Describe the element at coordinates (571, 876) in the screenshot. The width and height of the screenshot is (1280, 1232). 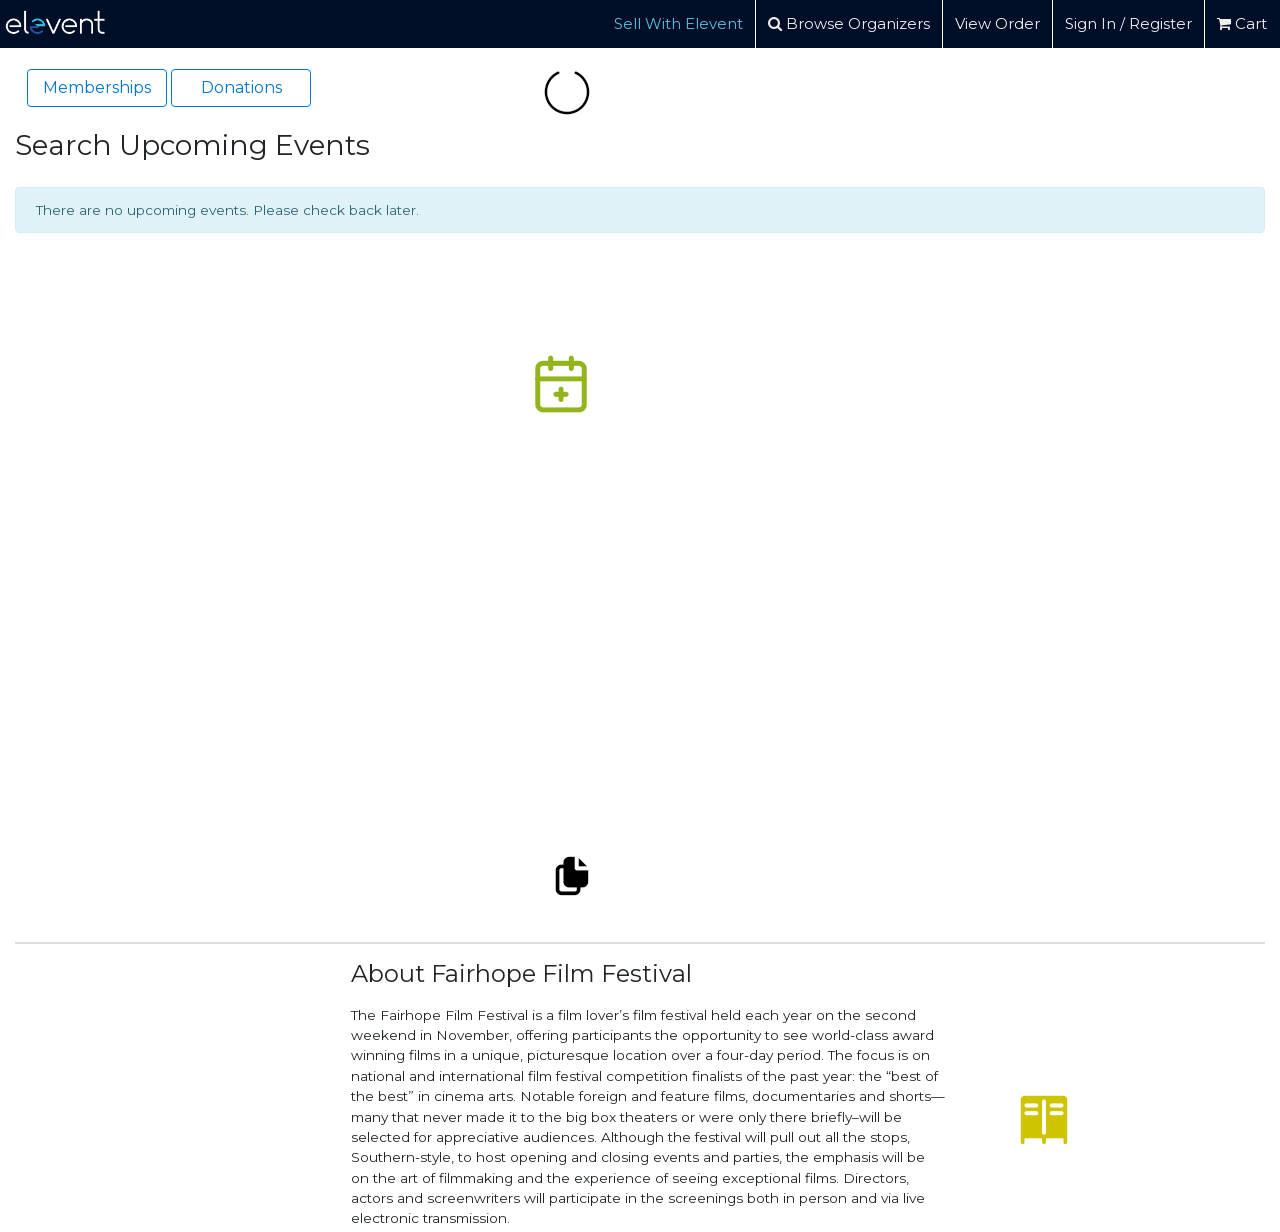
I see `access your files and documents` at that location.